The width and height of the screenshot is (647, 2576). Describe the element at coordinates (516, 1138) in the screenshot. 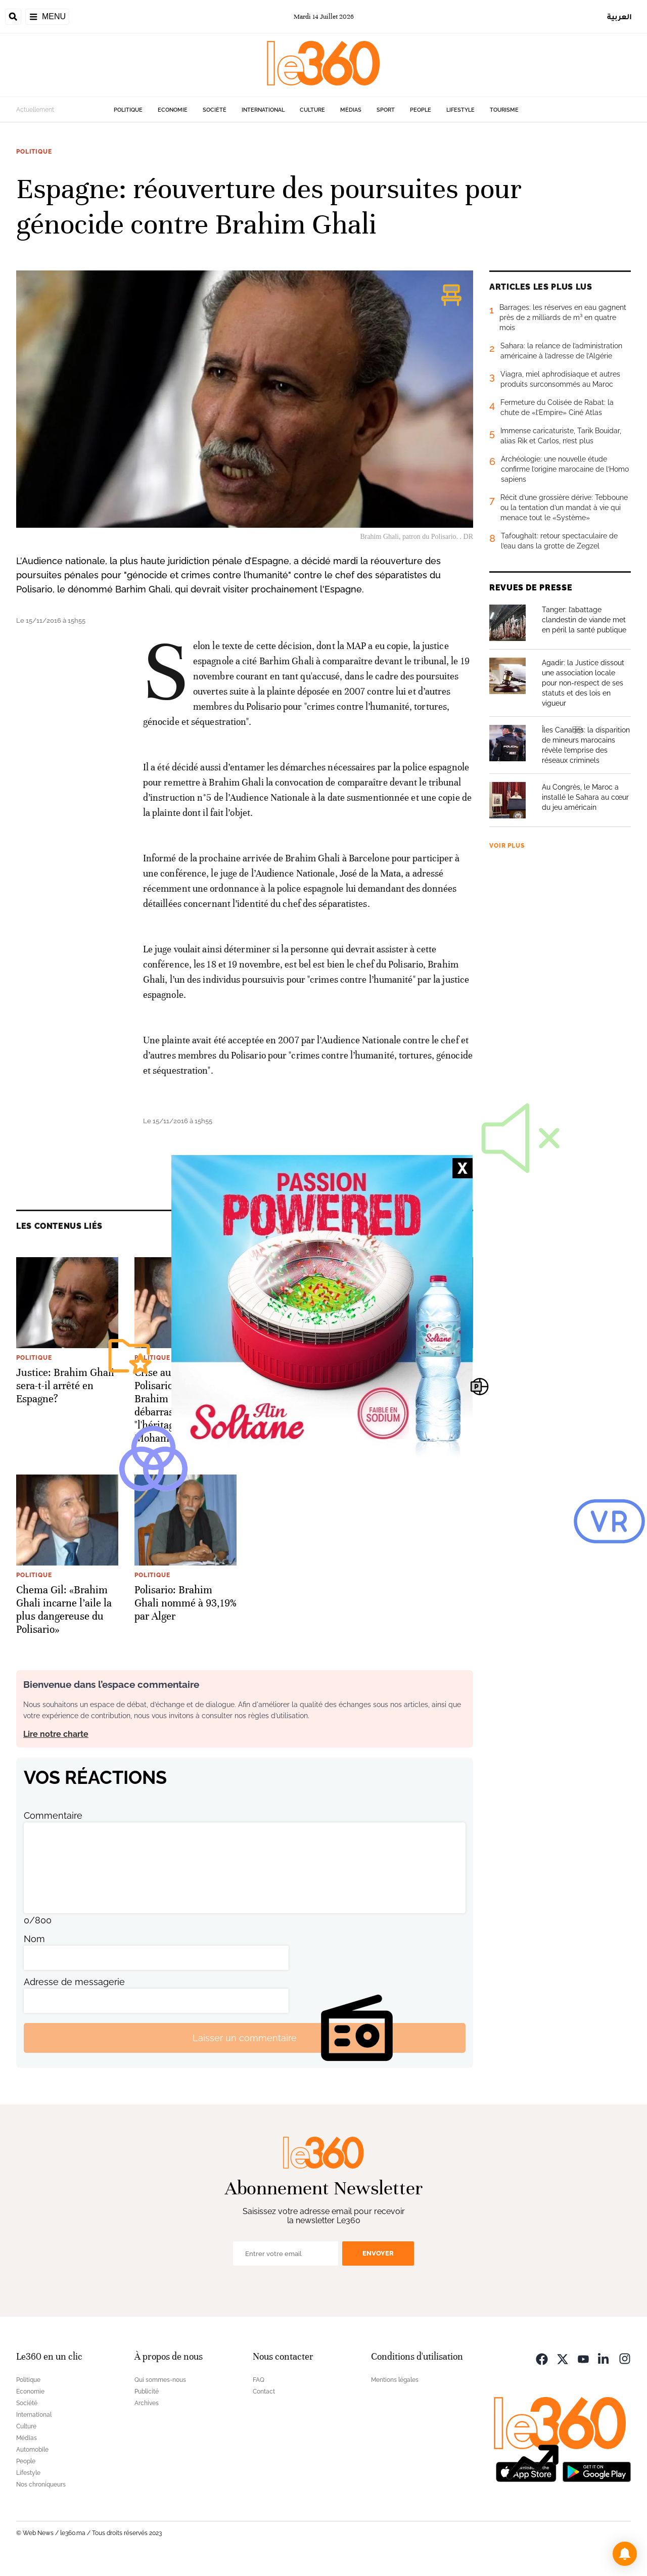

I see `mute audio or sound` at that location.